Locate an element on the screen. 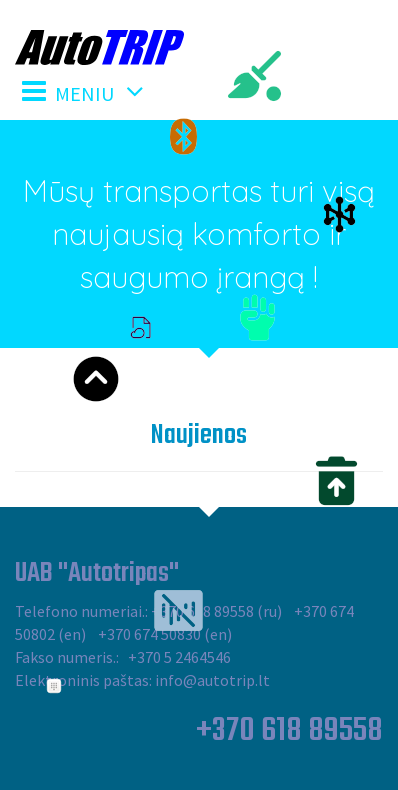  access network or node connections is located at coordinates (339, 214).